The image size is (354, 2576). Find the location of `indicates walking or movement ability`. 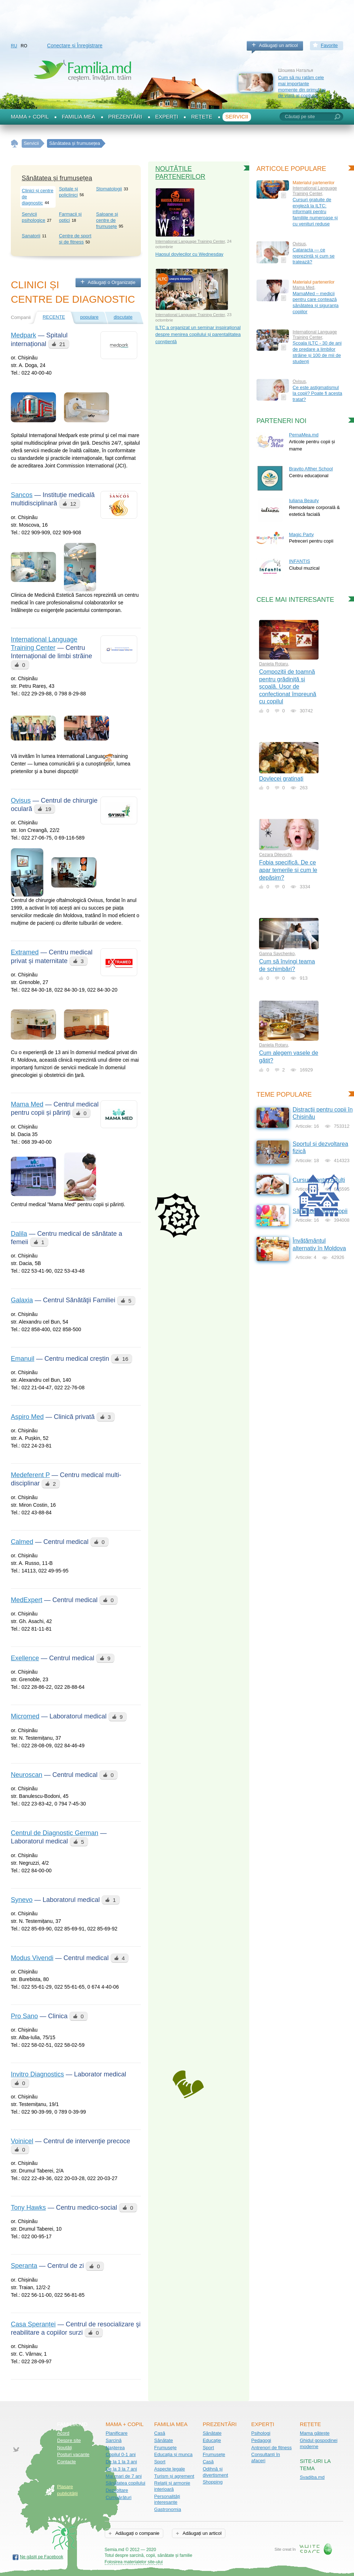

indicates walking or movement ability is located at coordinates (188, 2084).